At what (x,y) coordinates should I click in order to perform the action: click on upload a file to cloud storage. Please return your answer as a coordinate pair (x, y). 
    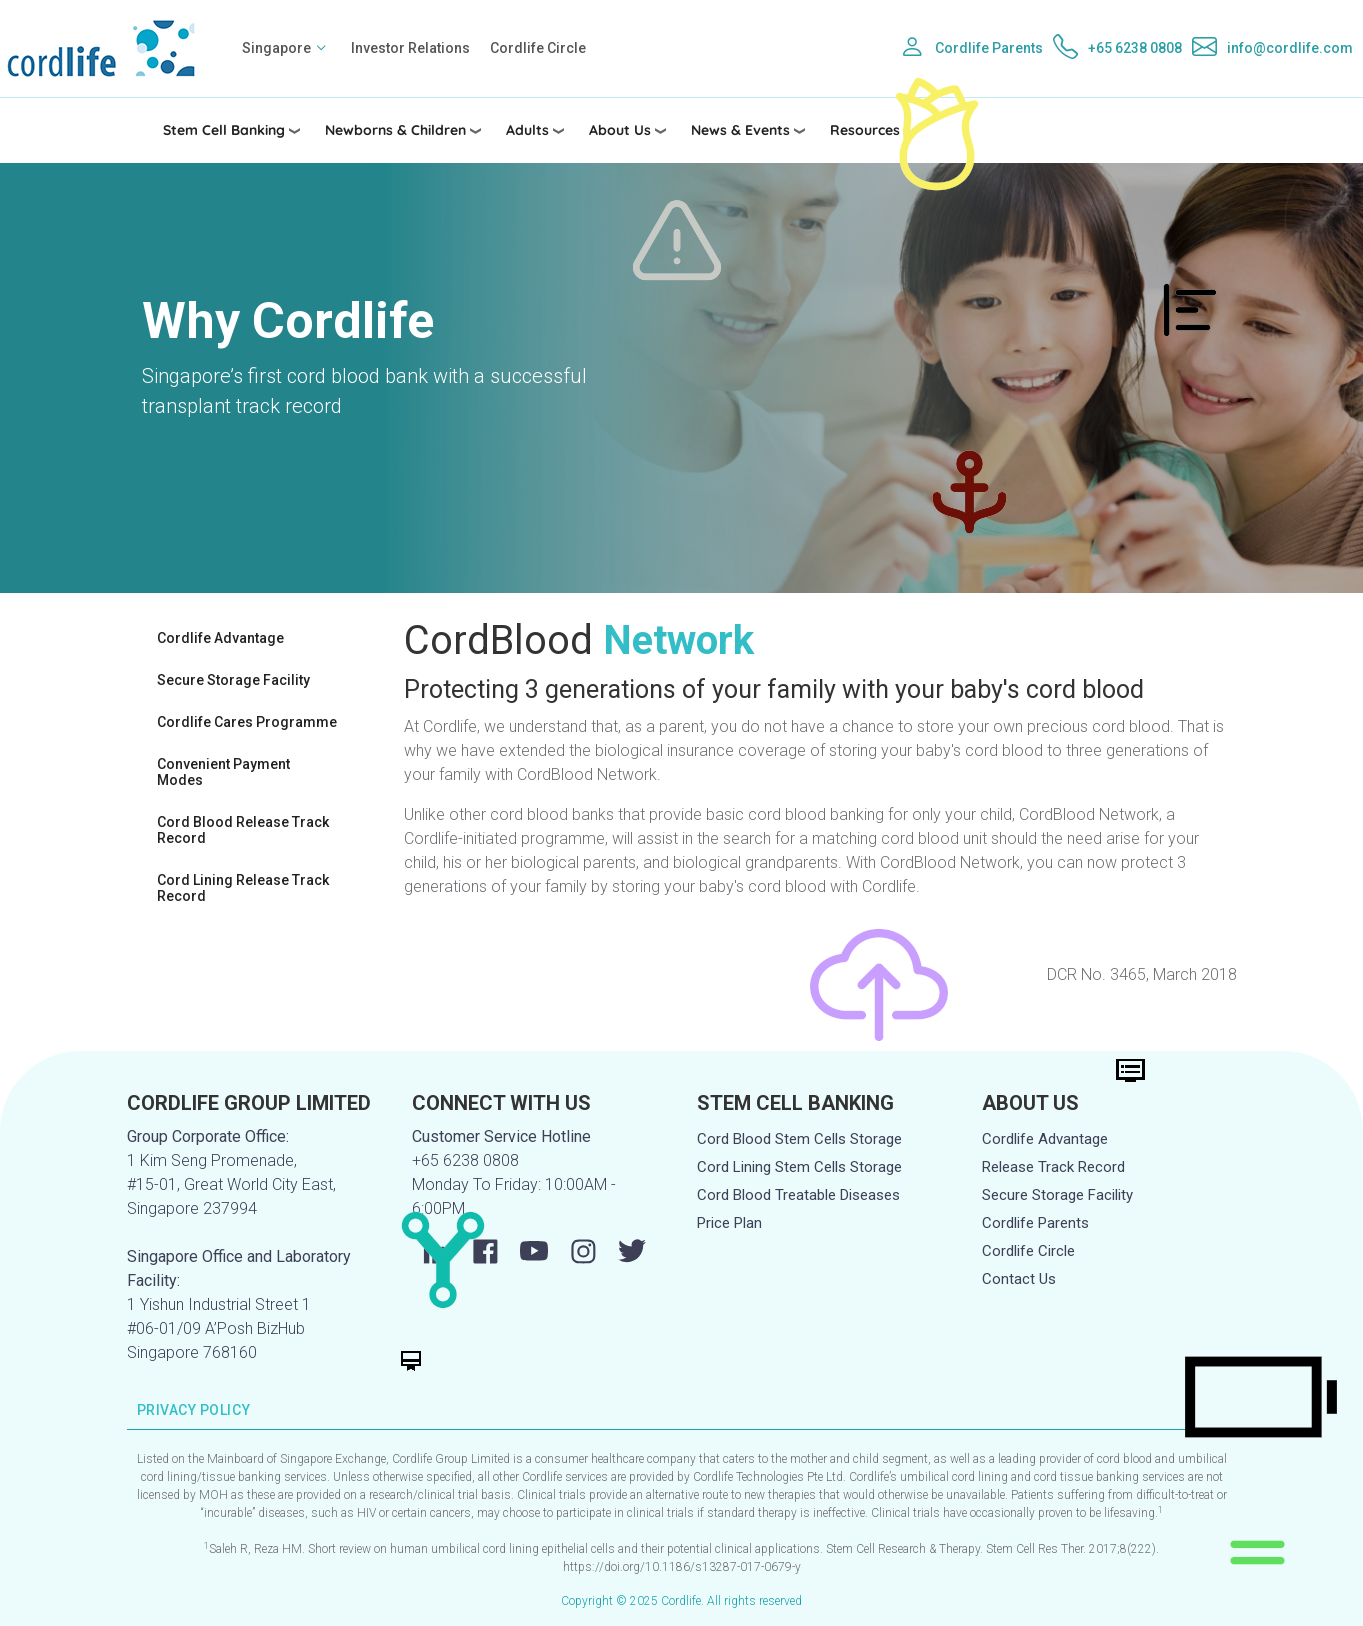
    Looking at the image, I should click on (879, 985).